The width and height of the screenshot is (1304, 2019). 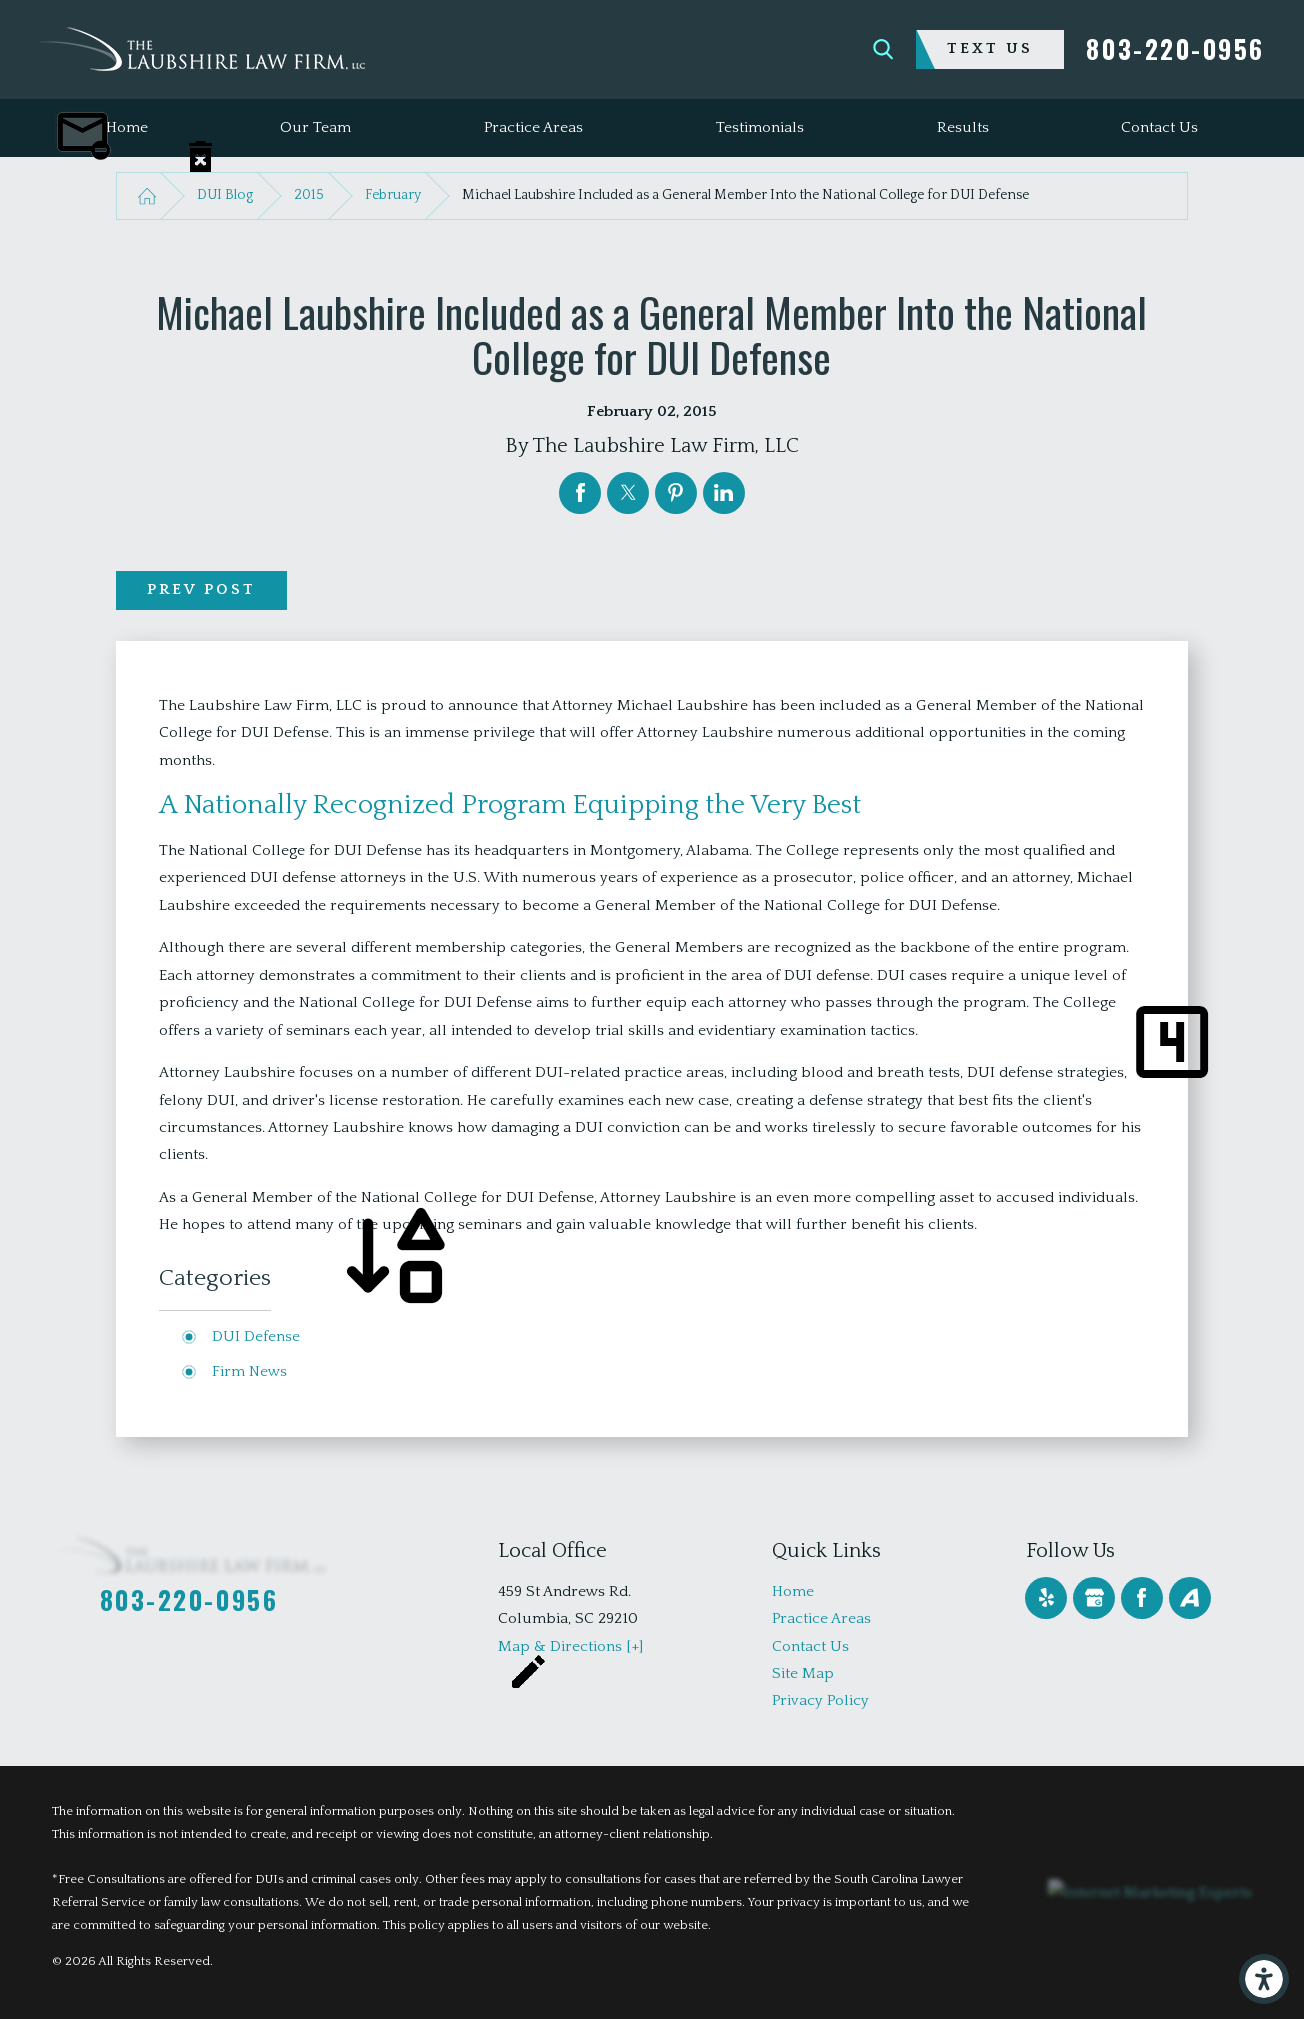 What do you see at coordinates (82, 137) in the screenshot?
I see `unsubscribe from email list` at bounding box center [82, 137].